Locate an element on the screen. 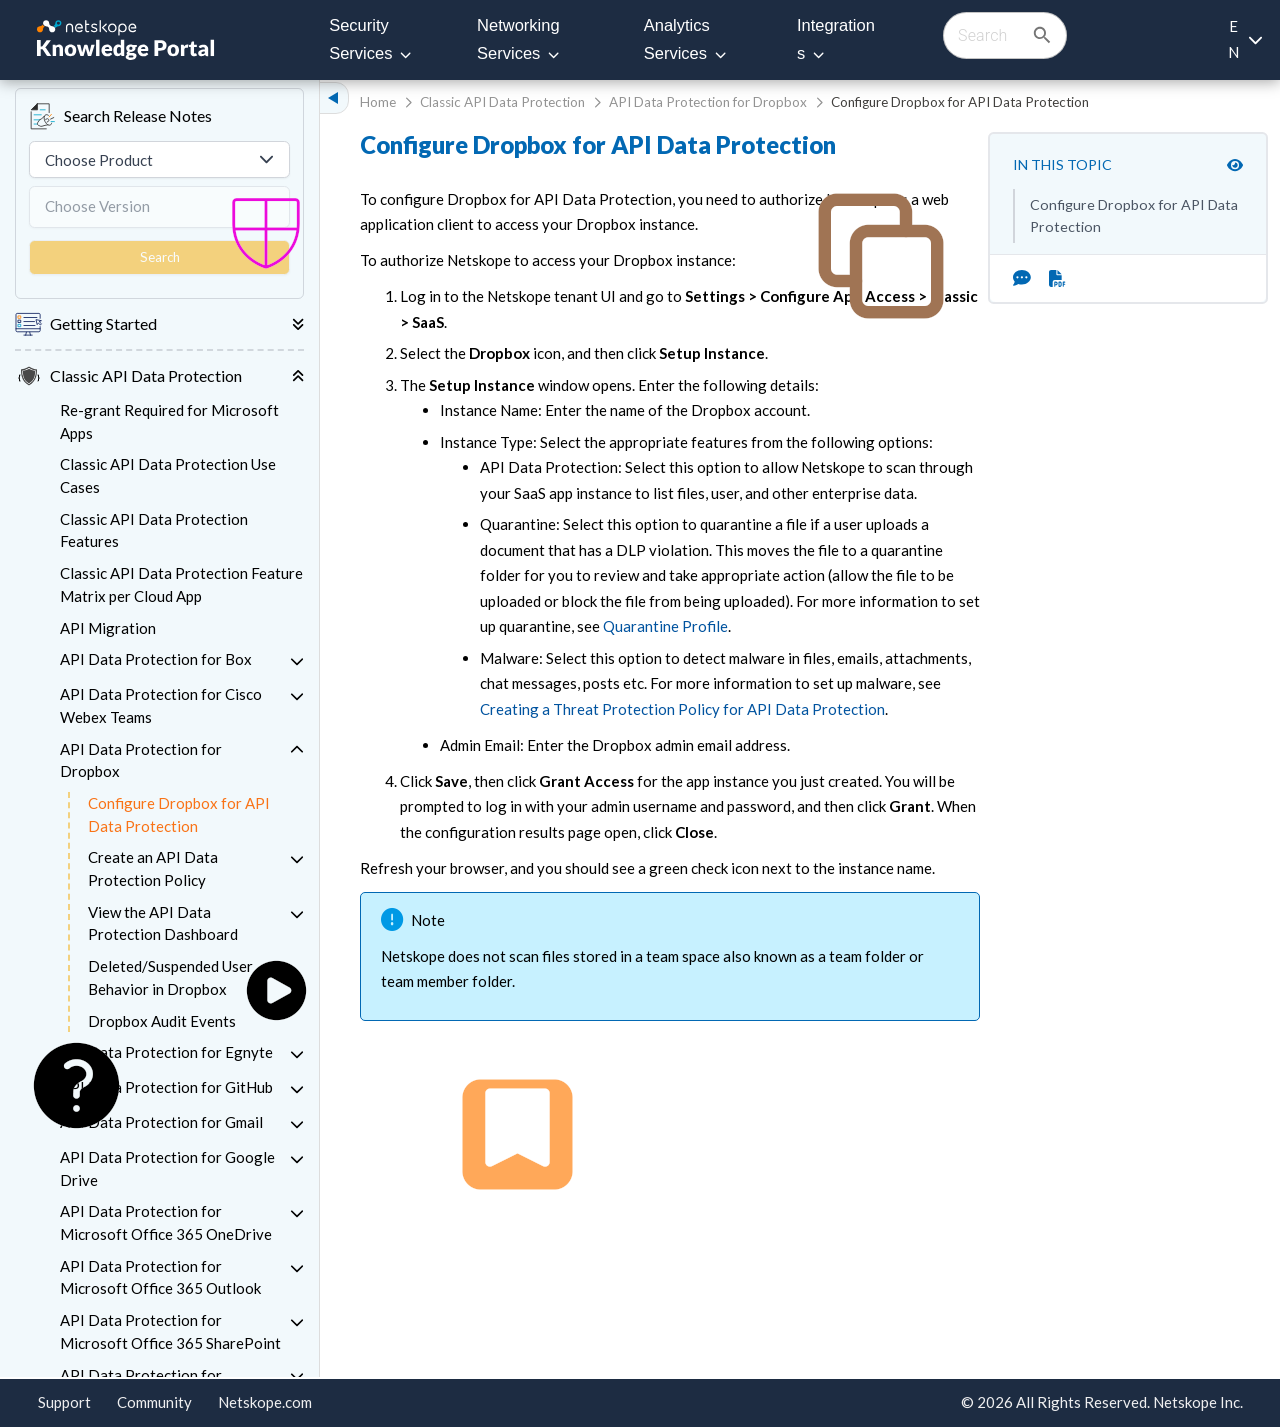  save or bookmark this item is located at coordinates (517, 1134).